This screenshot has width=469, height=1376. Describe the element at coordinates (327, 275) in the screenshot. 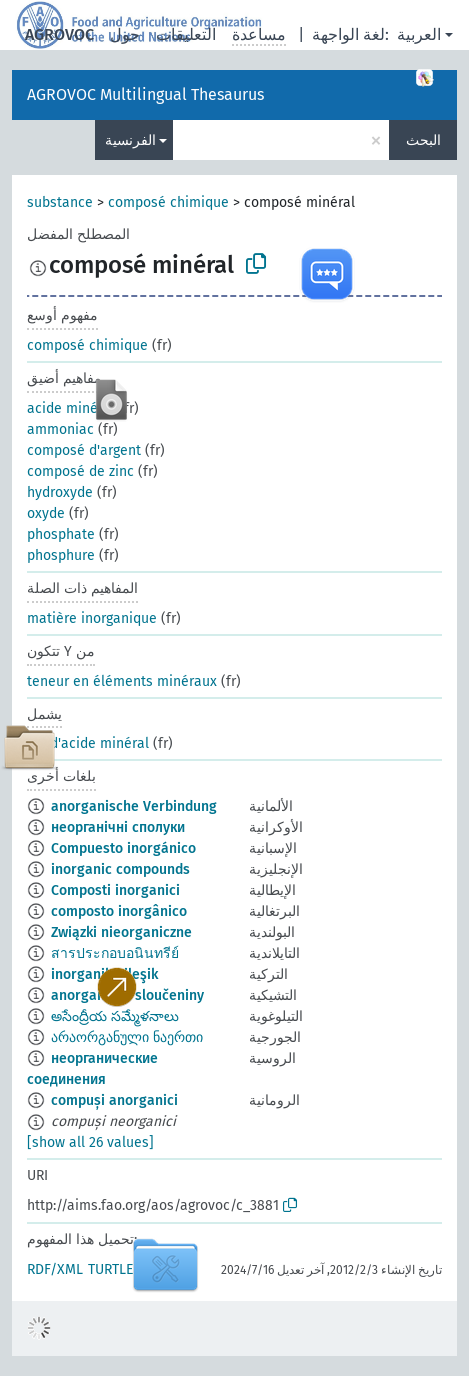

I see `submit feedback or ratings` at that location.